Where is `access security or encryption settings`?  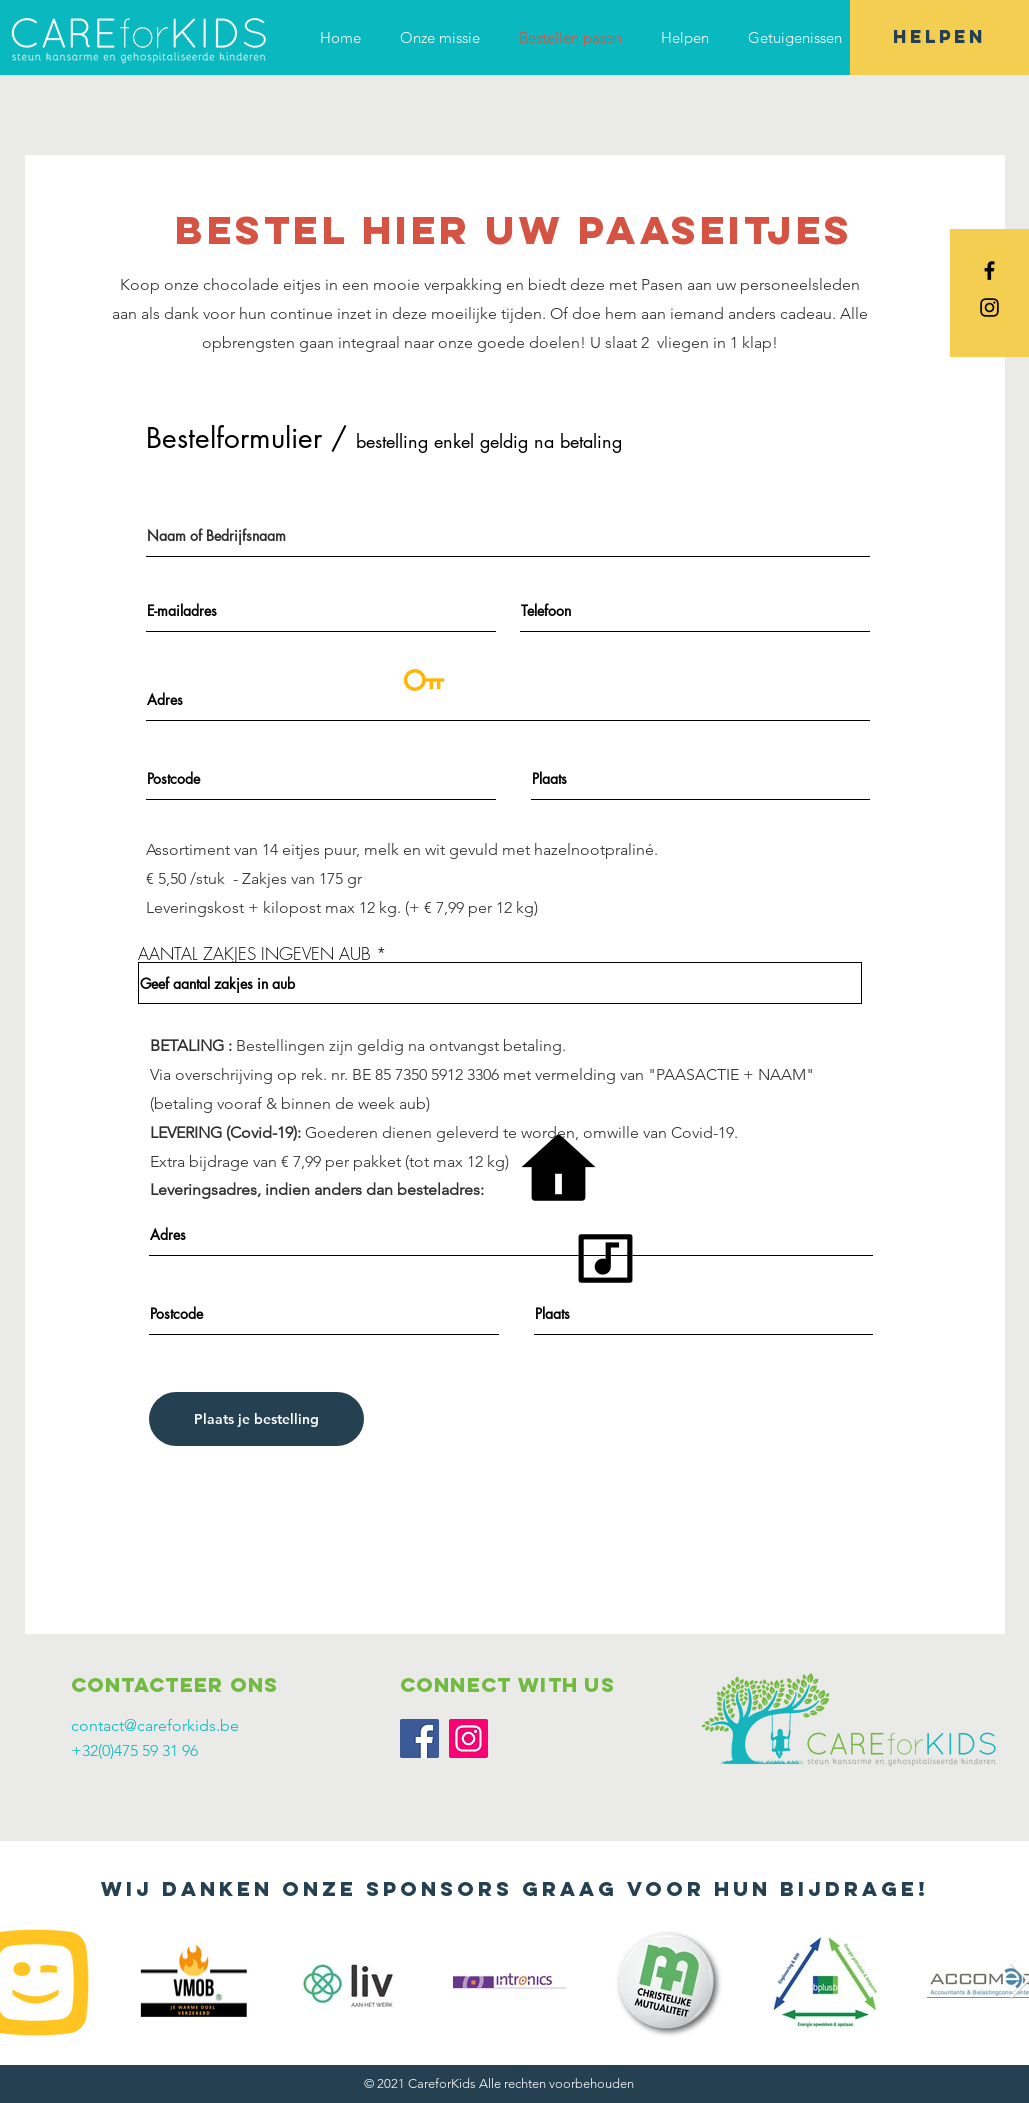 access security or encryption settings is located at coordinates (424, 680).